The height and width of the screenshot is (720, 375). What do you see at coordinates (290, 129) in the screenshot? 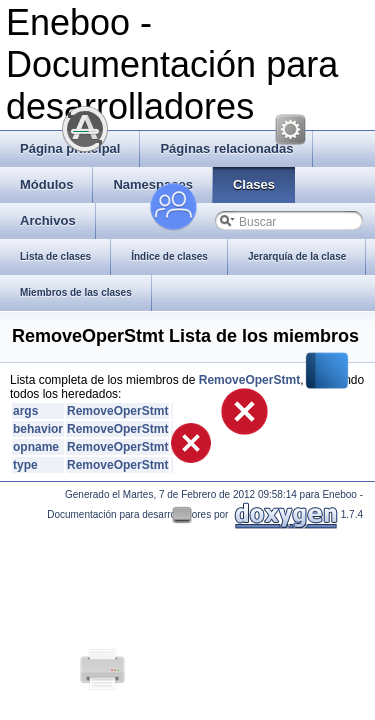
I see `executable application file` at bounding box center [290, 129].